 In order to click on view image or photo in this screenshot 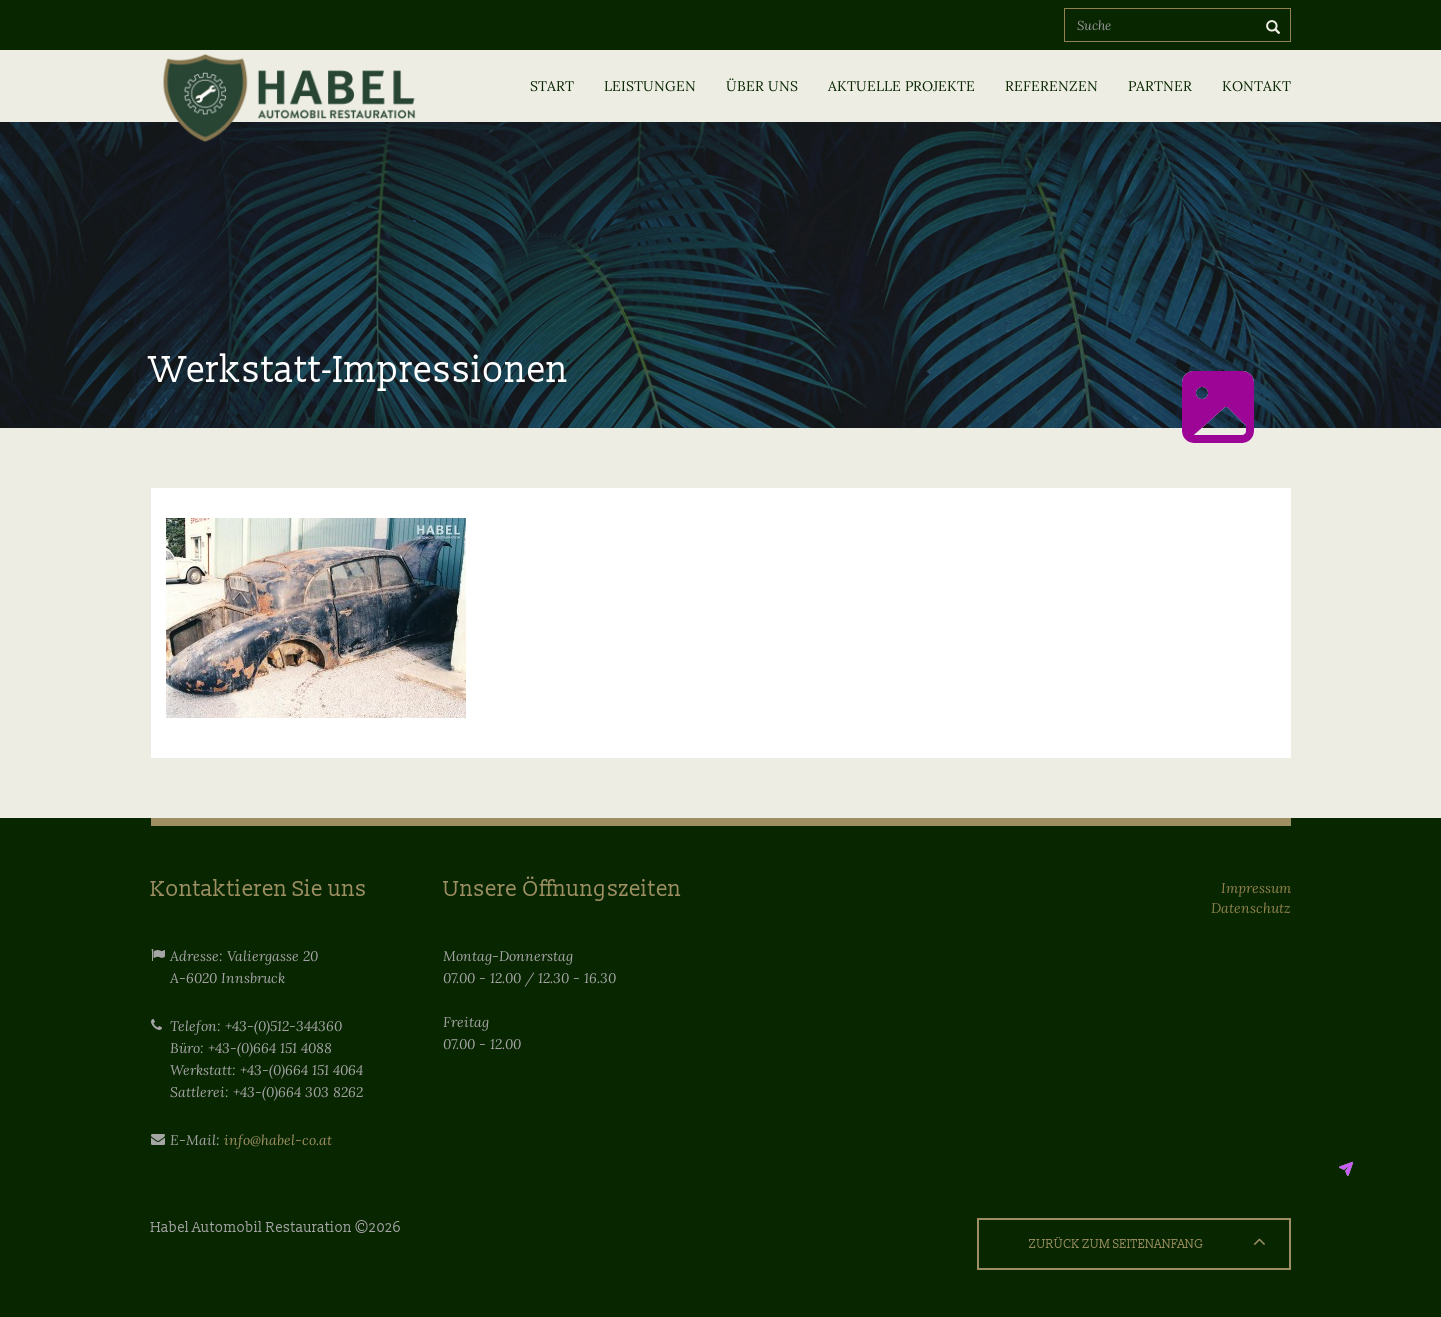, I will do `click(1218, 407)`.